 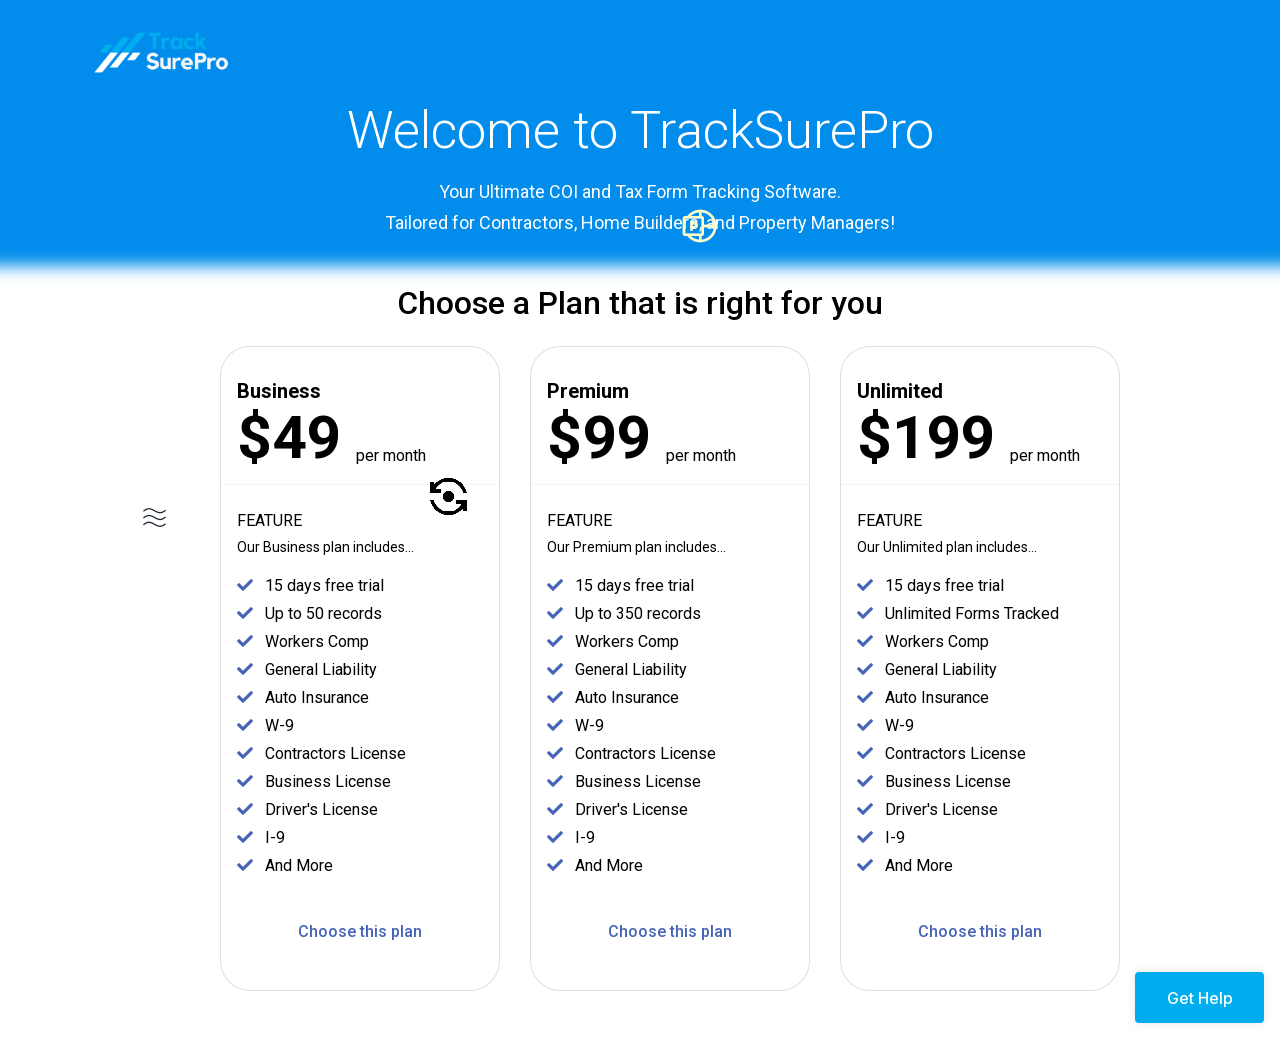 I want to click on open microsoft powerpoint, so click(x=699, y=226).